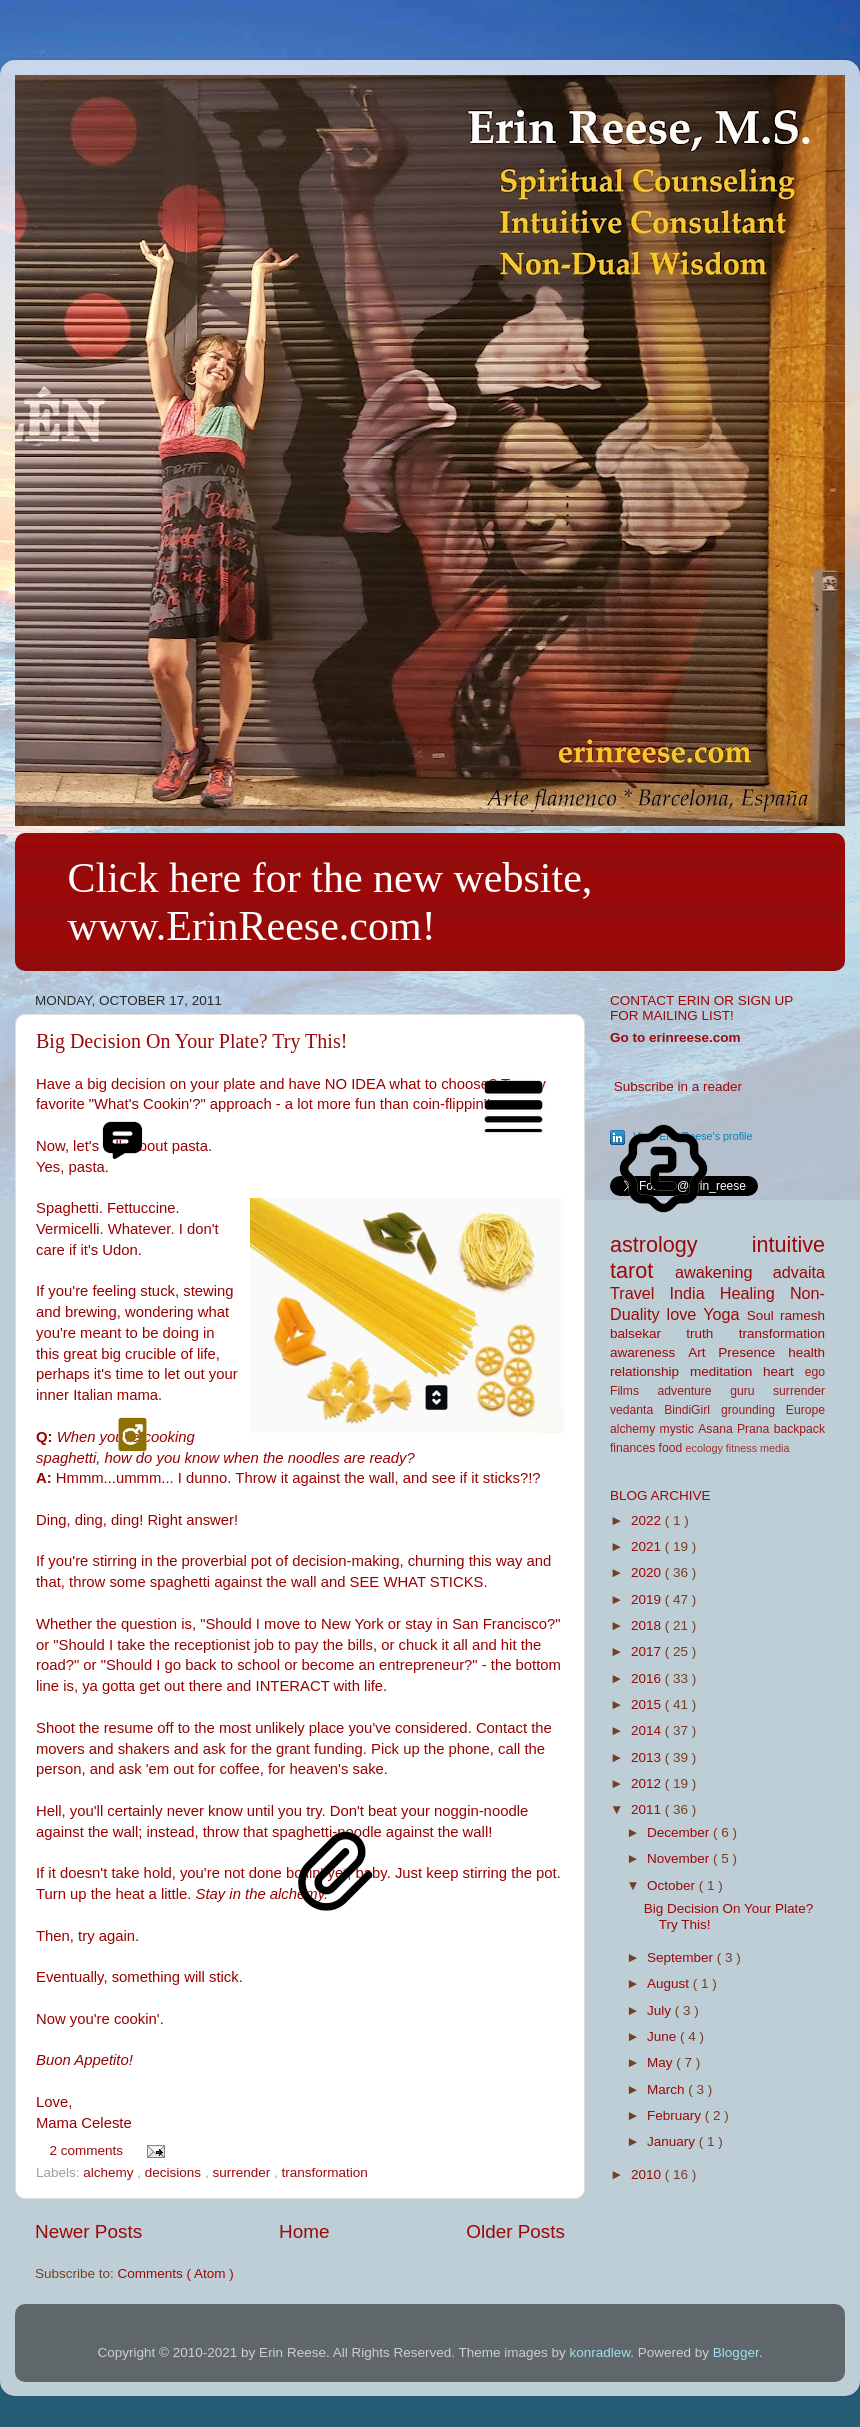 Image resolution: width=860 pixels, height=2427 pixels. I want to click on attach a file to your message, so click(334, 1871).